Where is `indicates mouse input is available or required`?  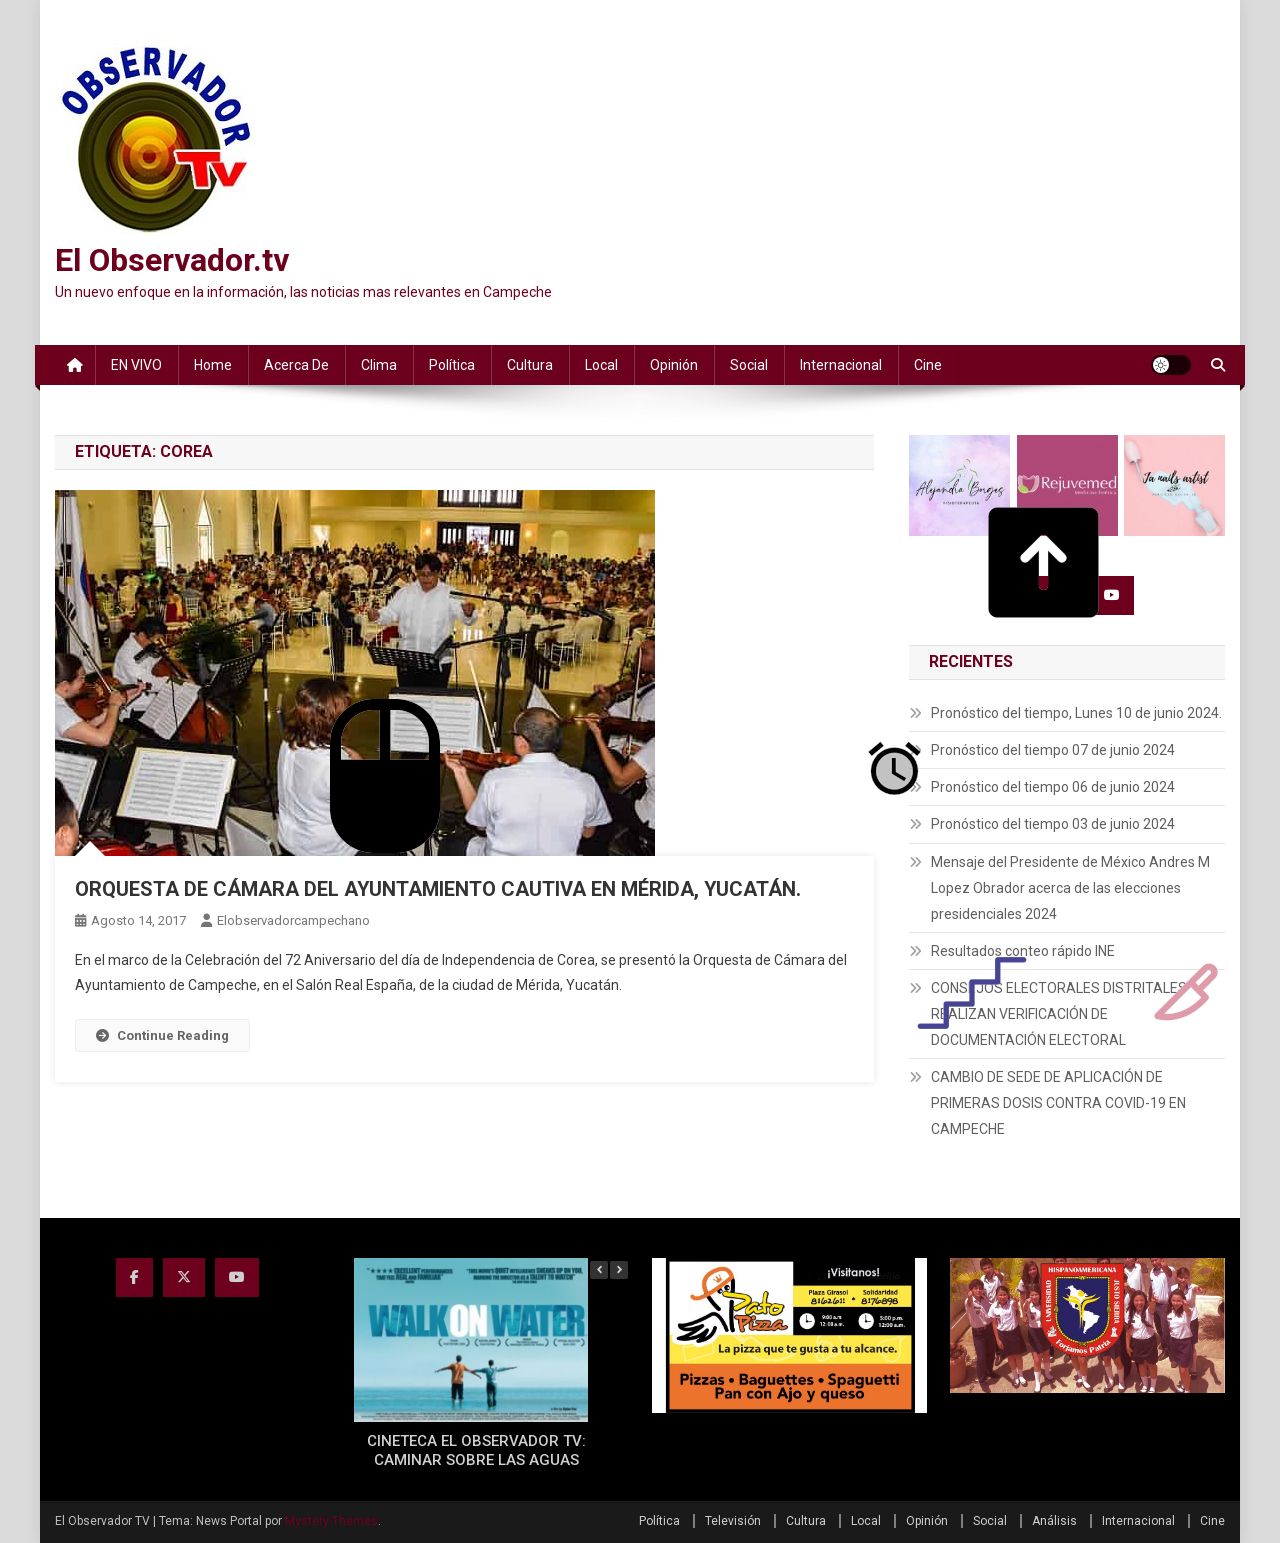 indicates mouse input is available or required is located at coordinates (385, 776).